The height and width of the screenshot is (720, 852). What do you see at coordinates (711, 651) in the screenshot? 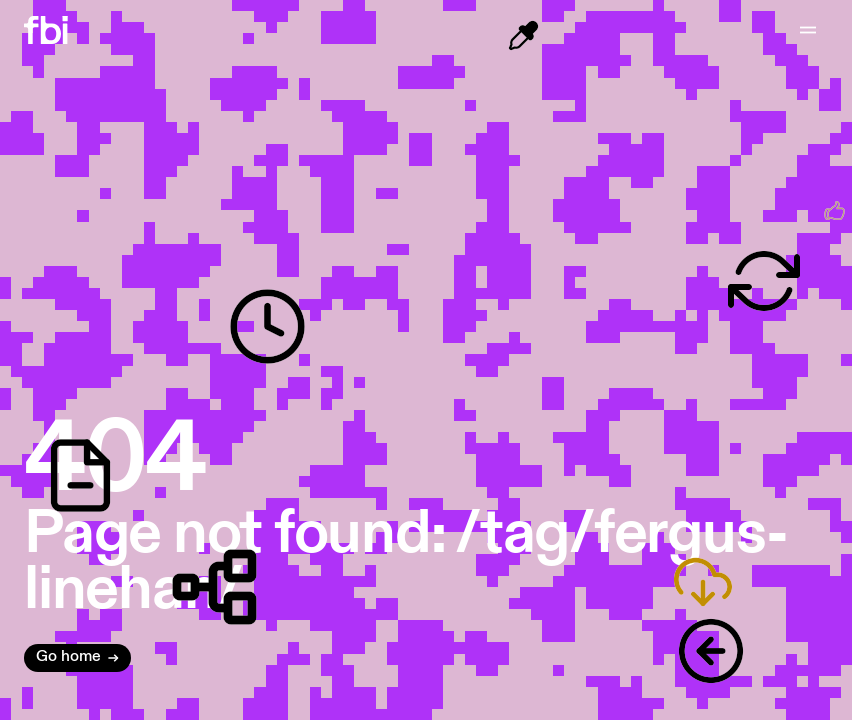
I see `go back to the previous screen` at bounding box center [711, 651].